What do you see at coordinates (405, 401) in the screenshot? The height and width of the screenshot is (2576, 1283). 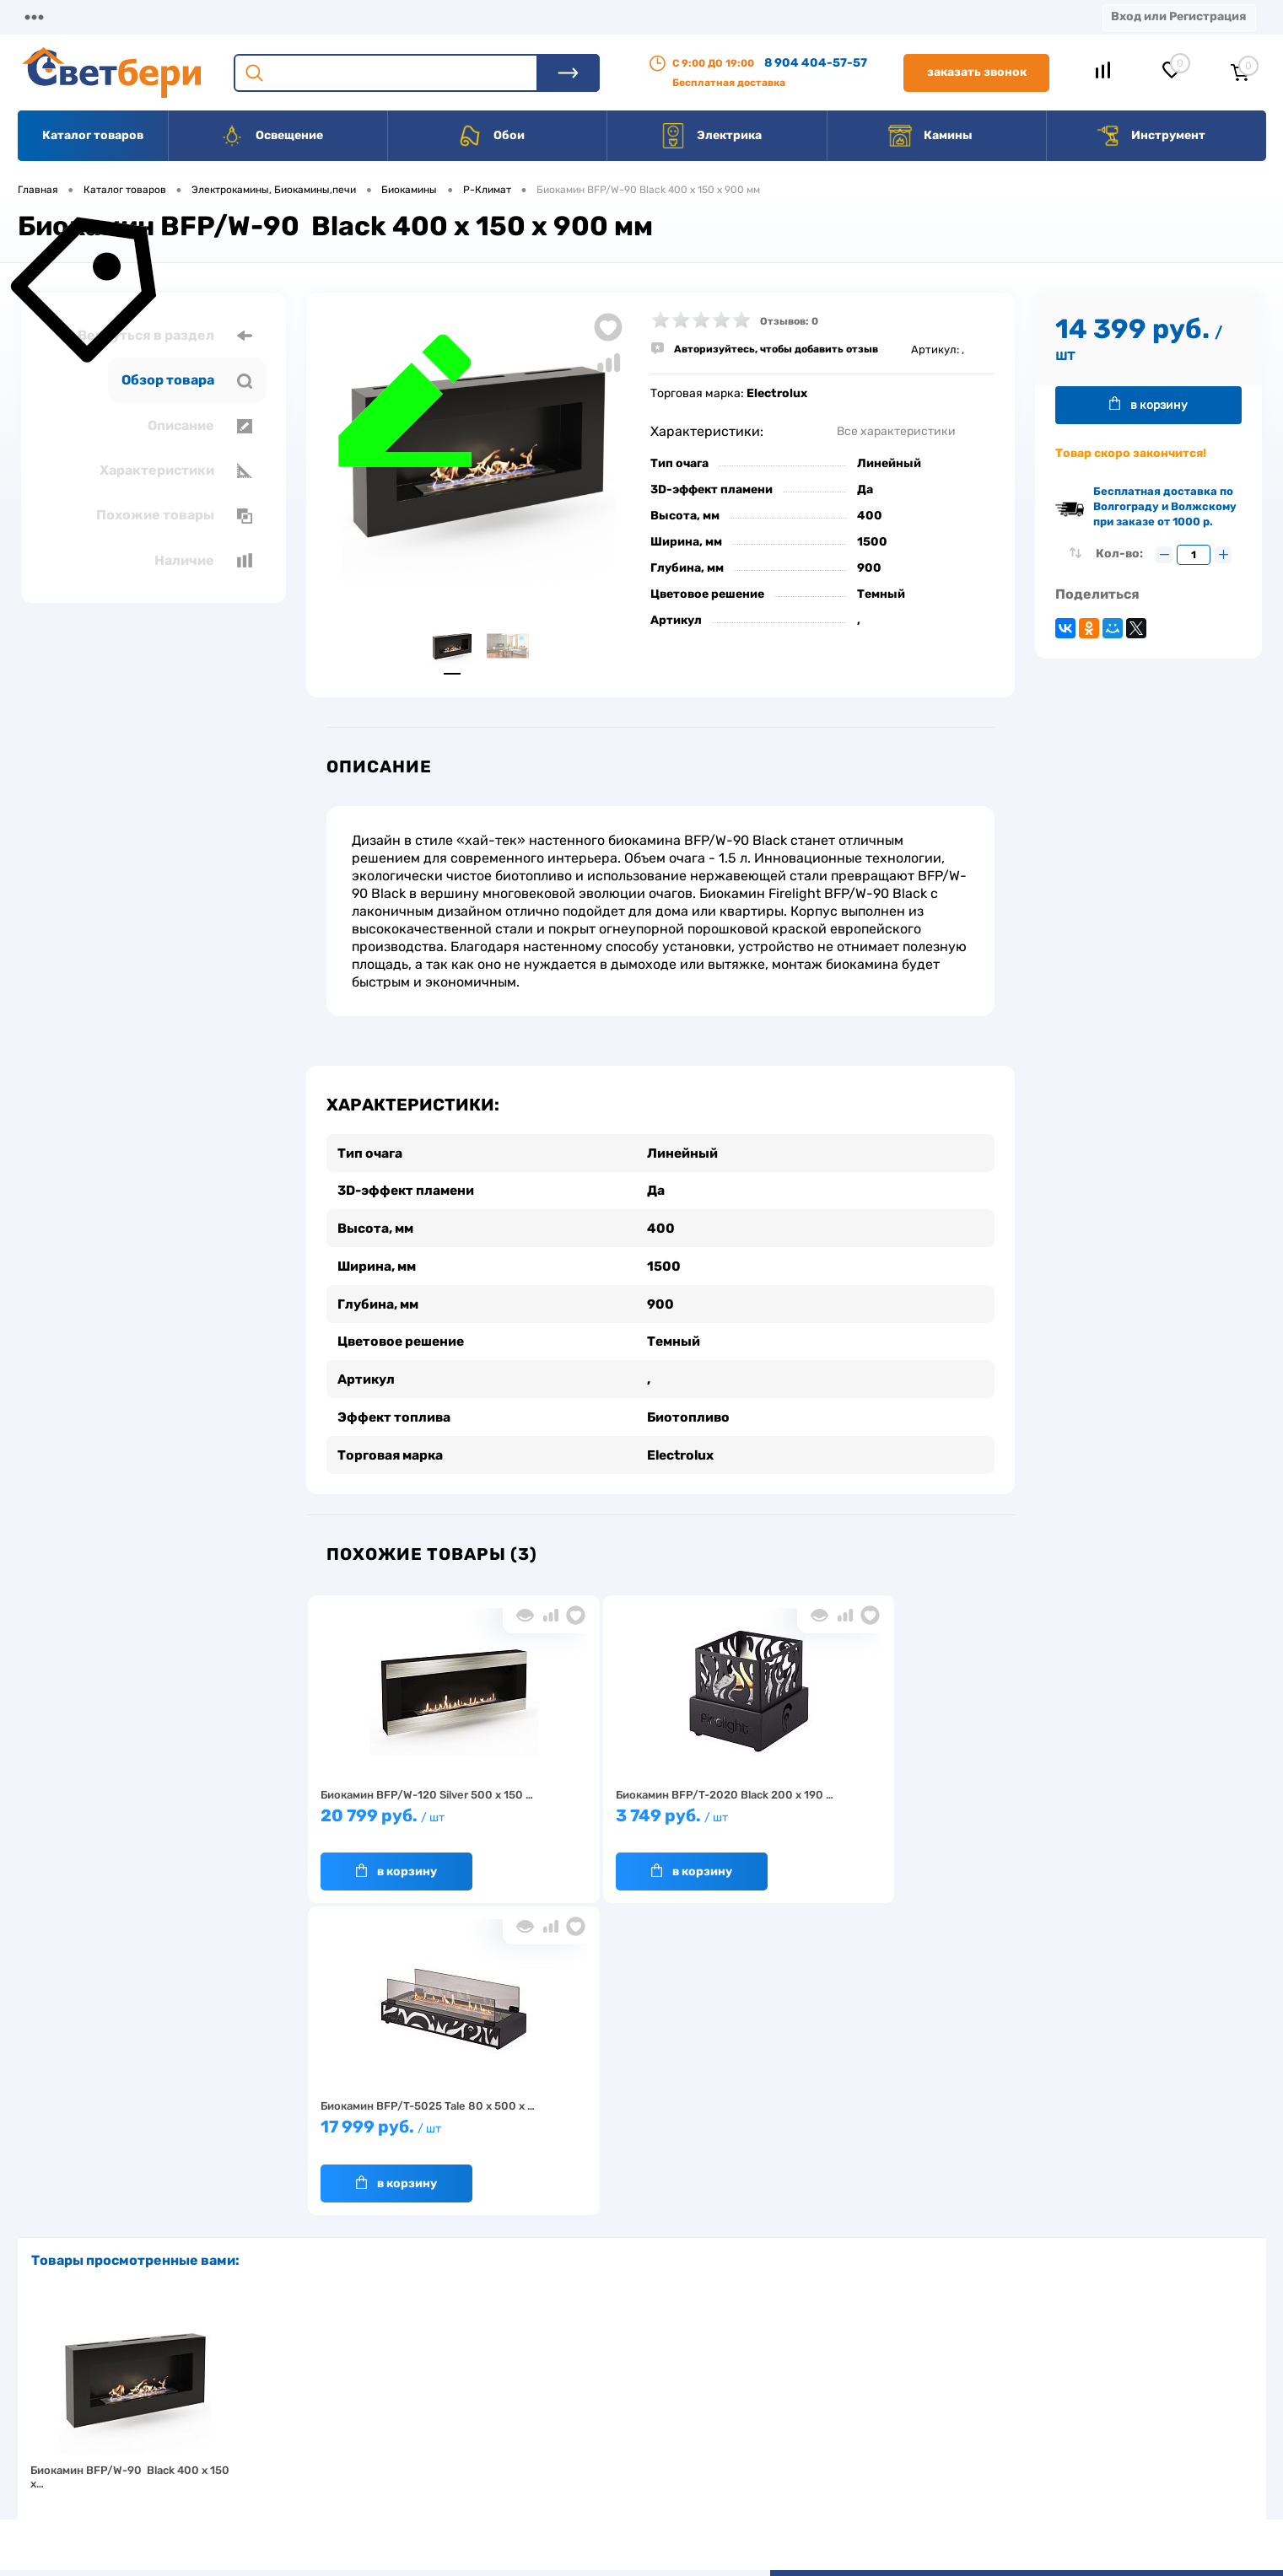 I see `edit content or text` at bounding box center [405, 401].